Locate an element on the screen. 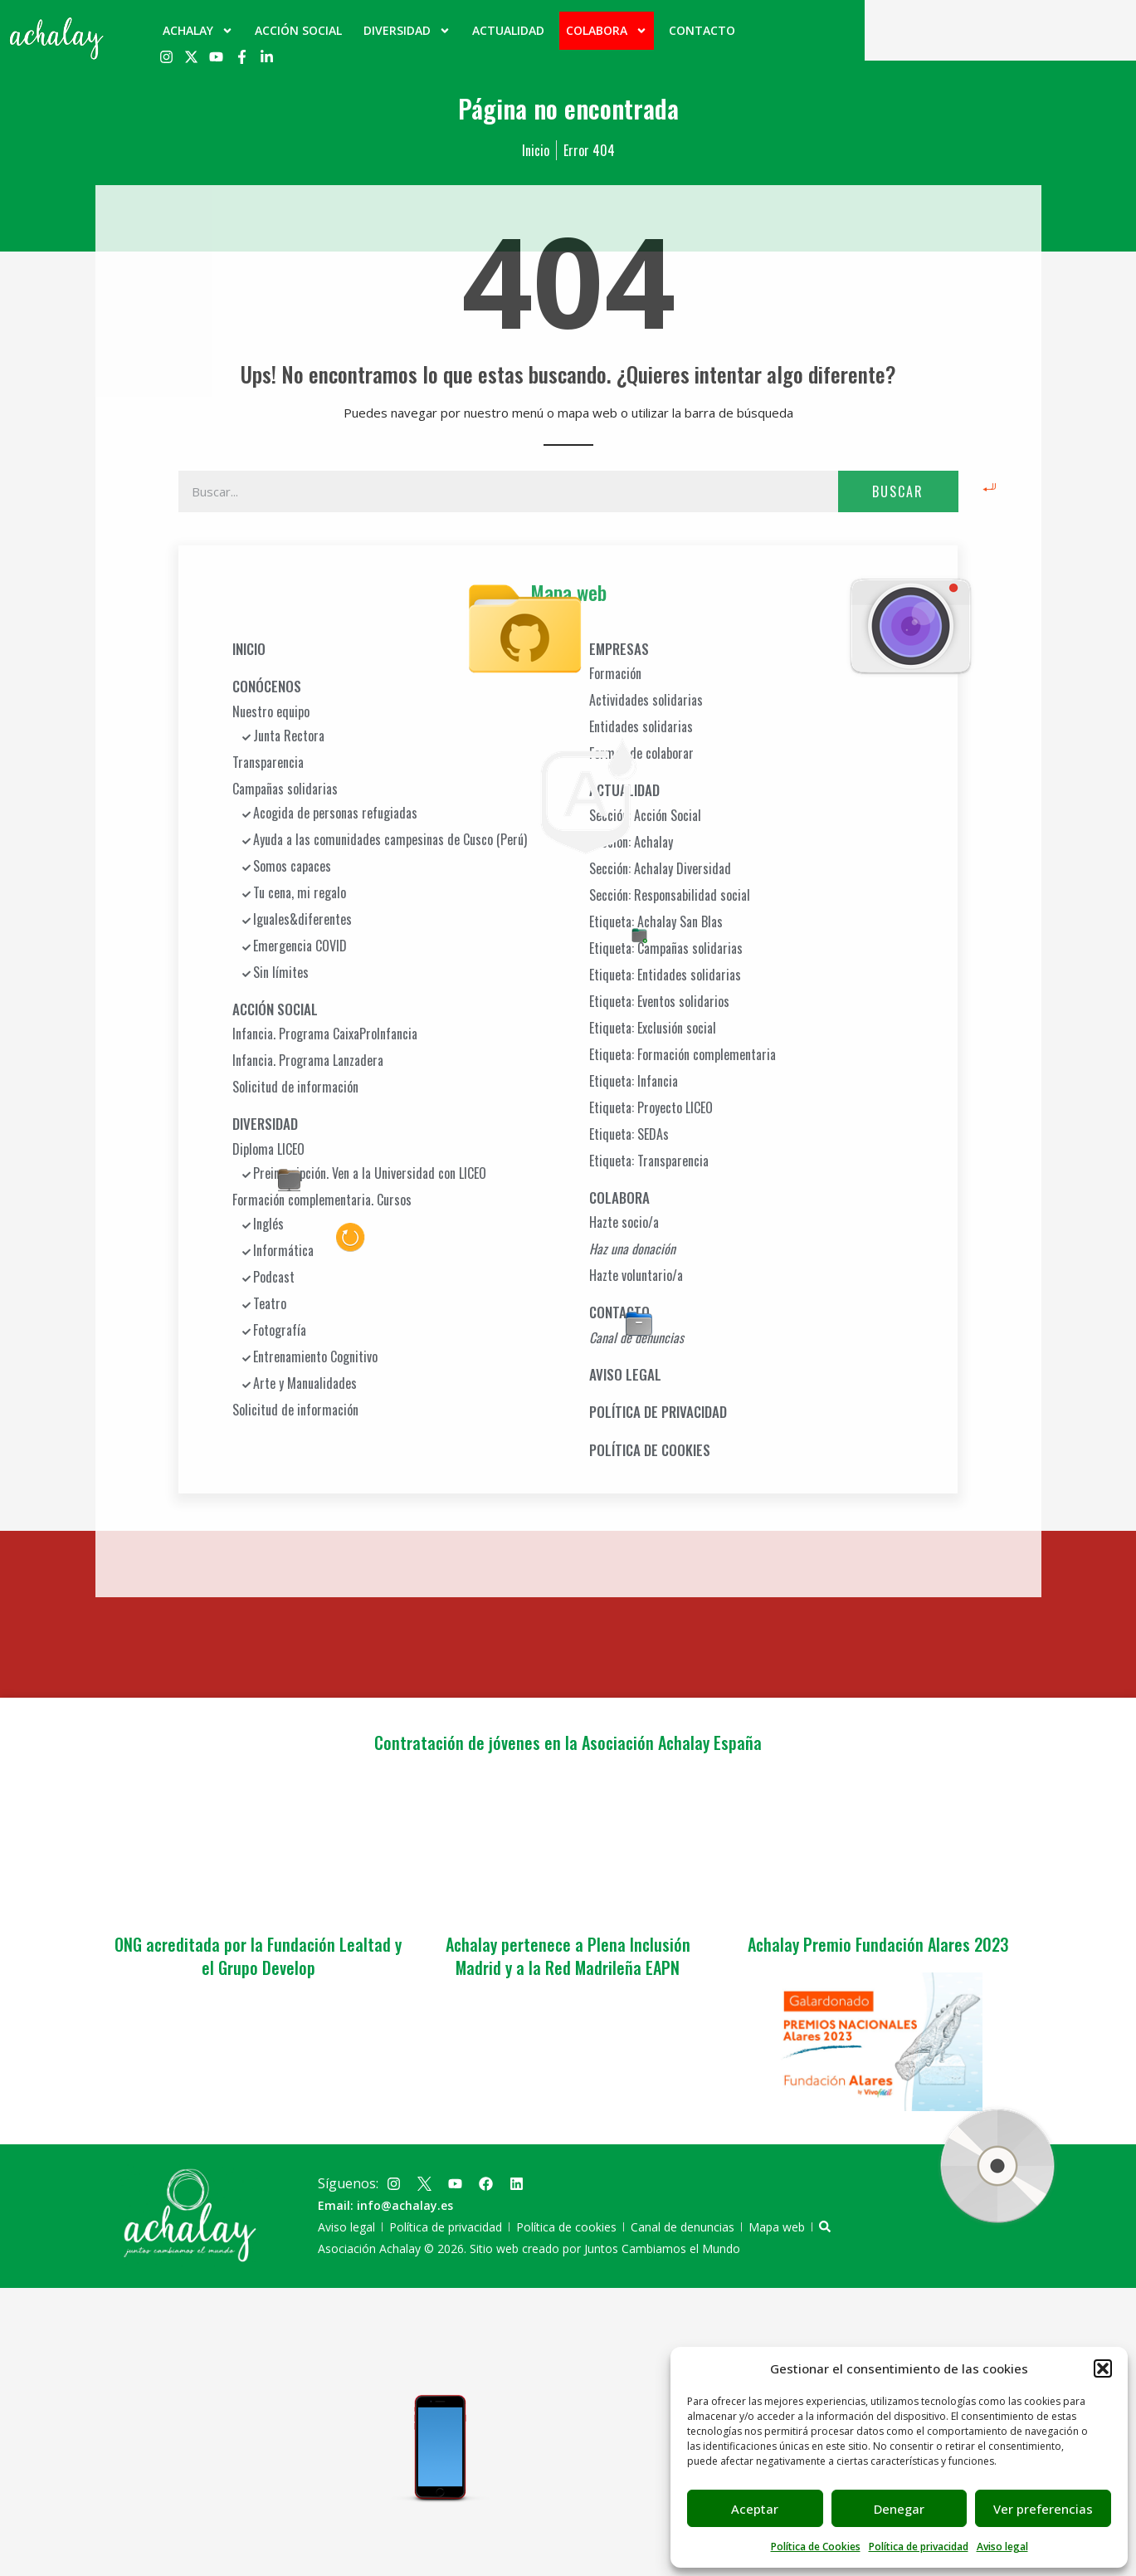 The image size is (1136, 2576). create a new folder is located at coordinates (639, 935).